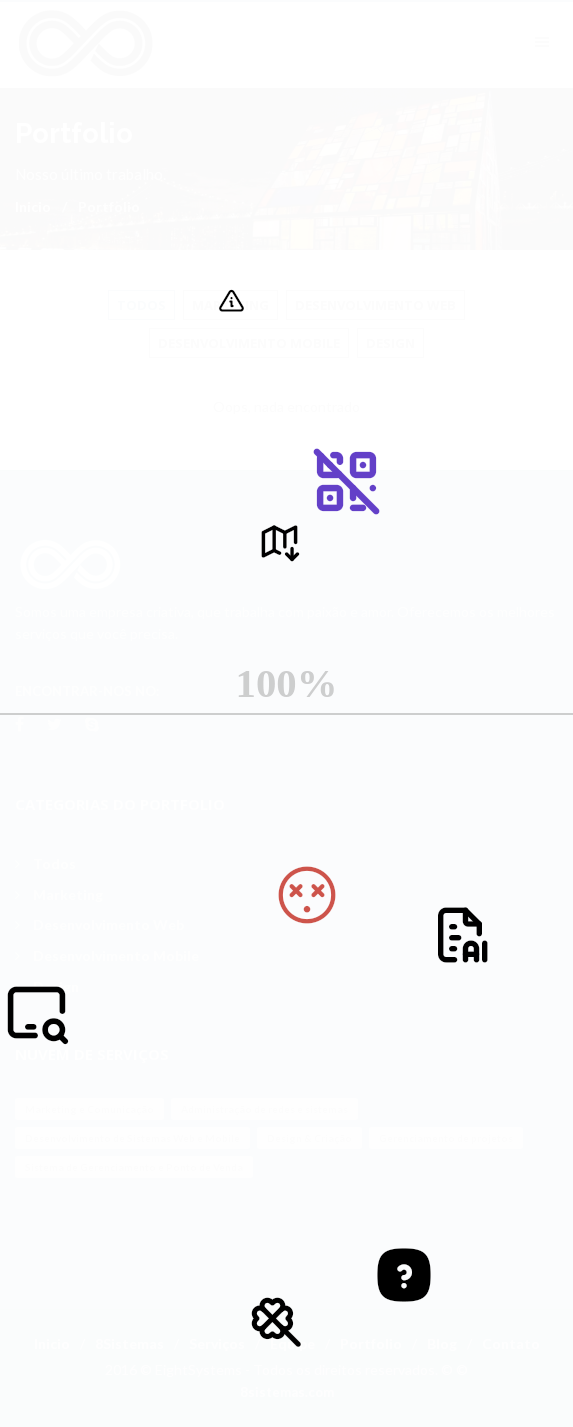 This screenshot has height=1427, width=573. Describe the element at coordinates (275, 1321) in the screenshot. I see `indicates luck or bonus feature` at that location.